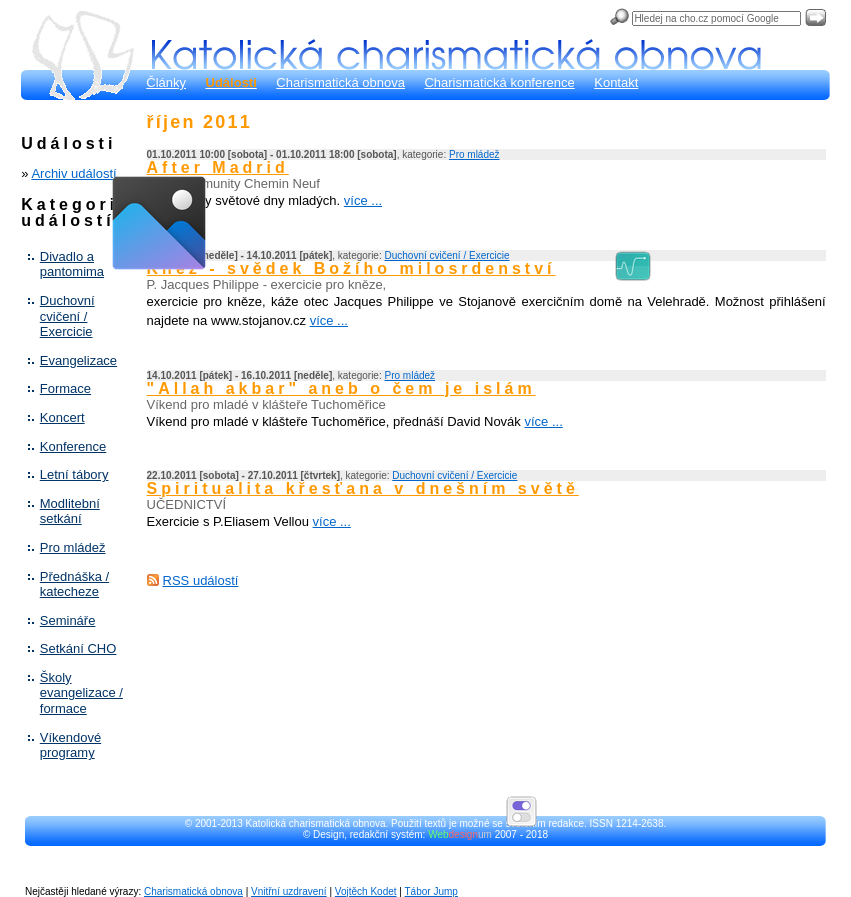 The image size is (851, 897). I want to click on open the photos app, so click(159, 223).